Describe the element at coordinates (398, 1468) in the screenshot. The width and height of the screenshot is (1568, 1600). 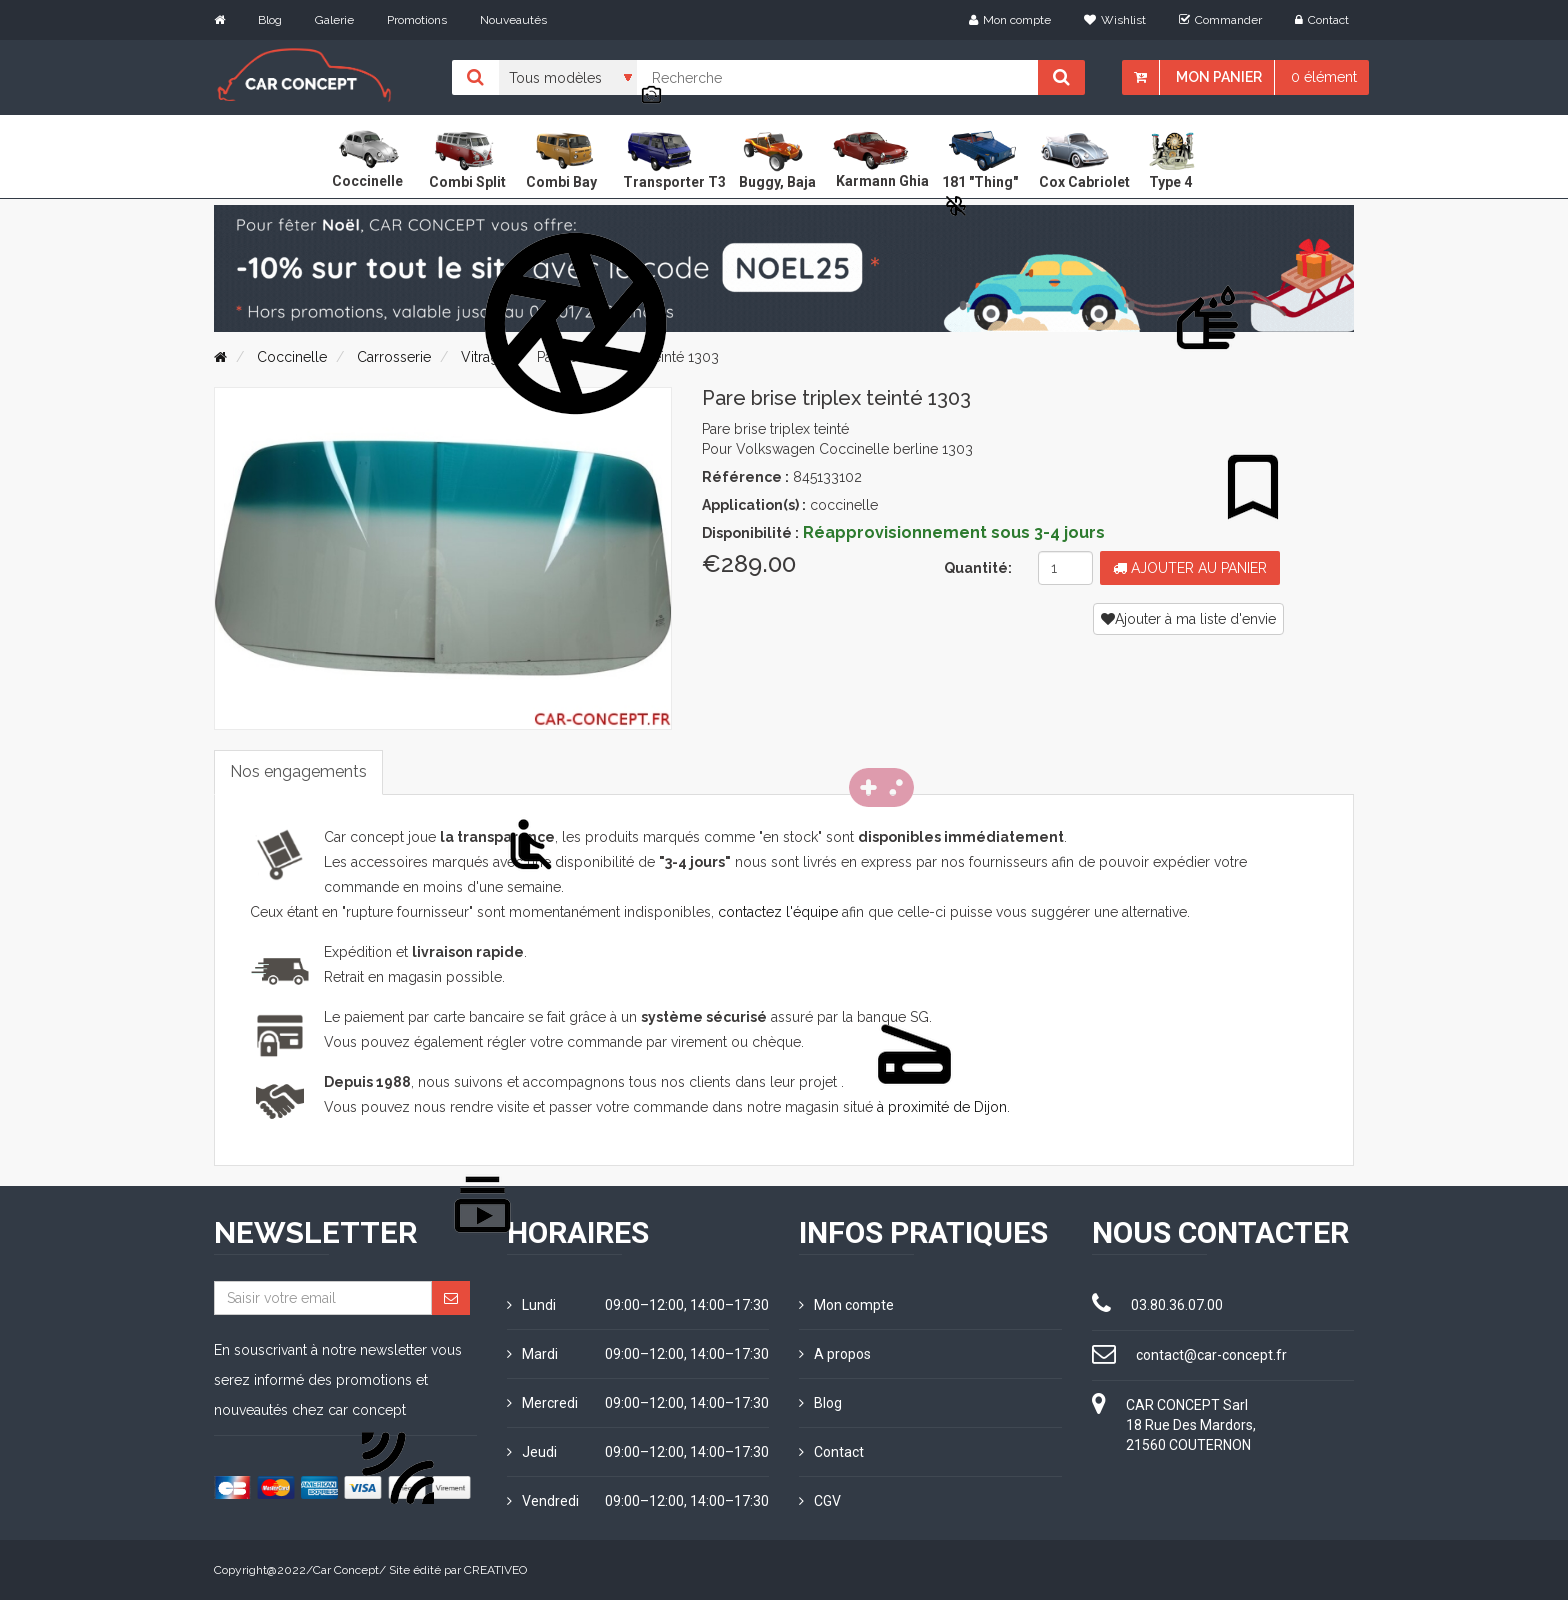
I see `enable light leak or lens flare effect` at that location.